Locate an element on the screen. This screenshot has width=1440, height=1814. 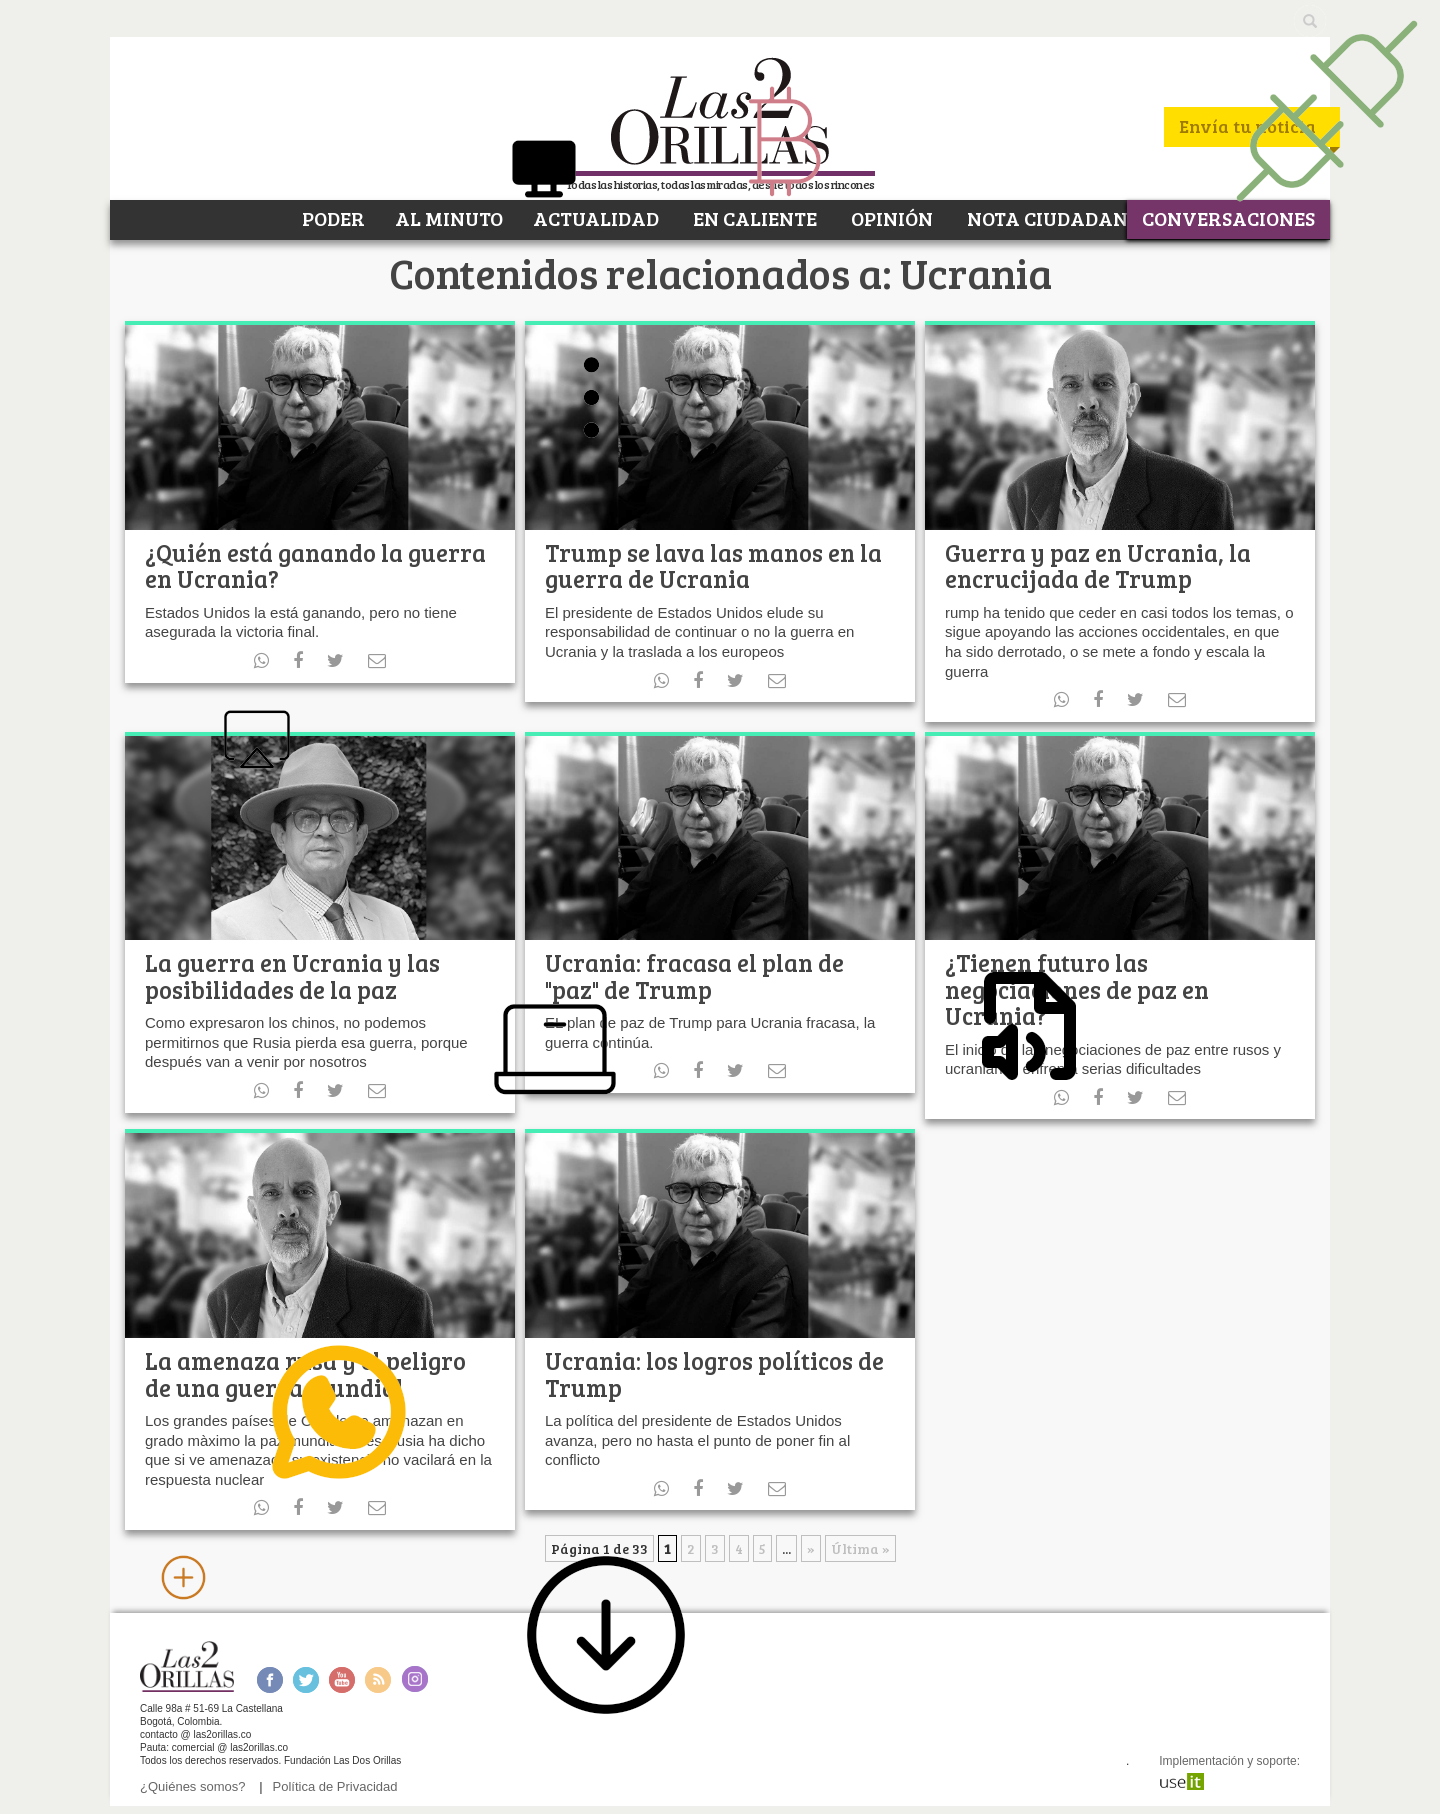
switch to desktop view is located at coordinates (555, 1047).